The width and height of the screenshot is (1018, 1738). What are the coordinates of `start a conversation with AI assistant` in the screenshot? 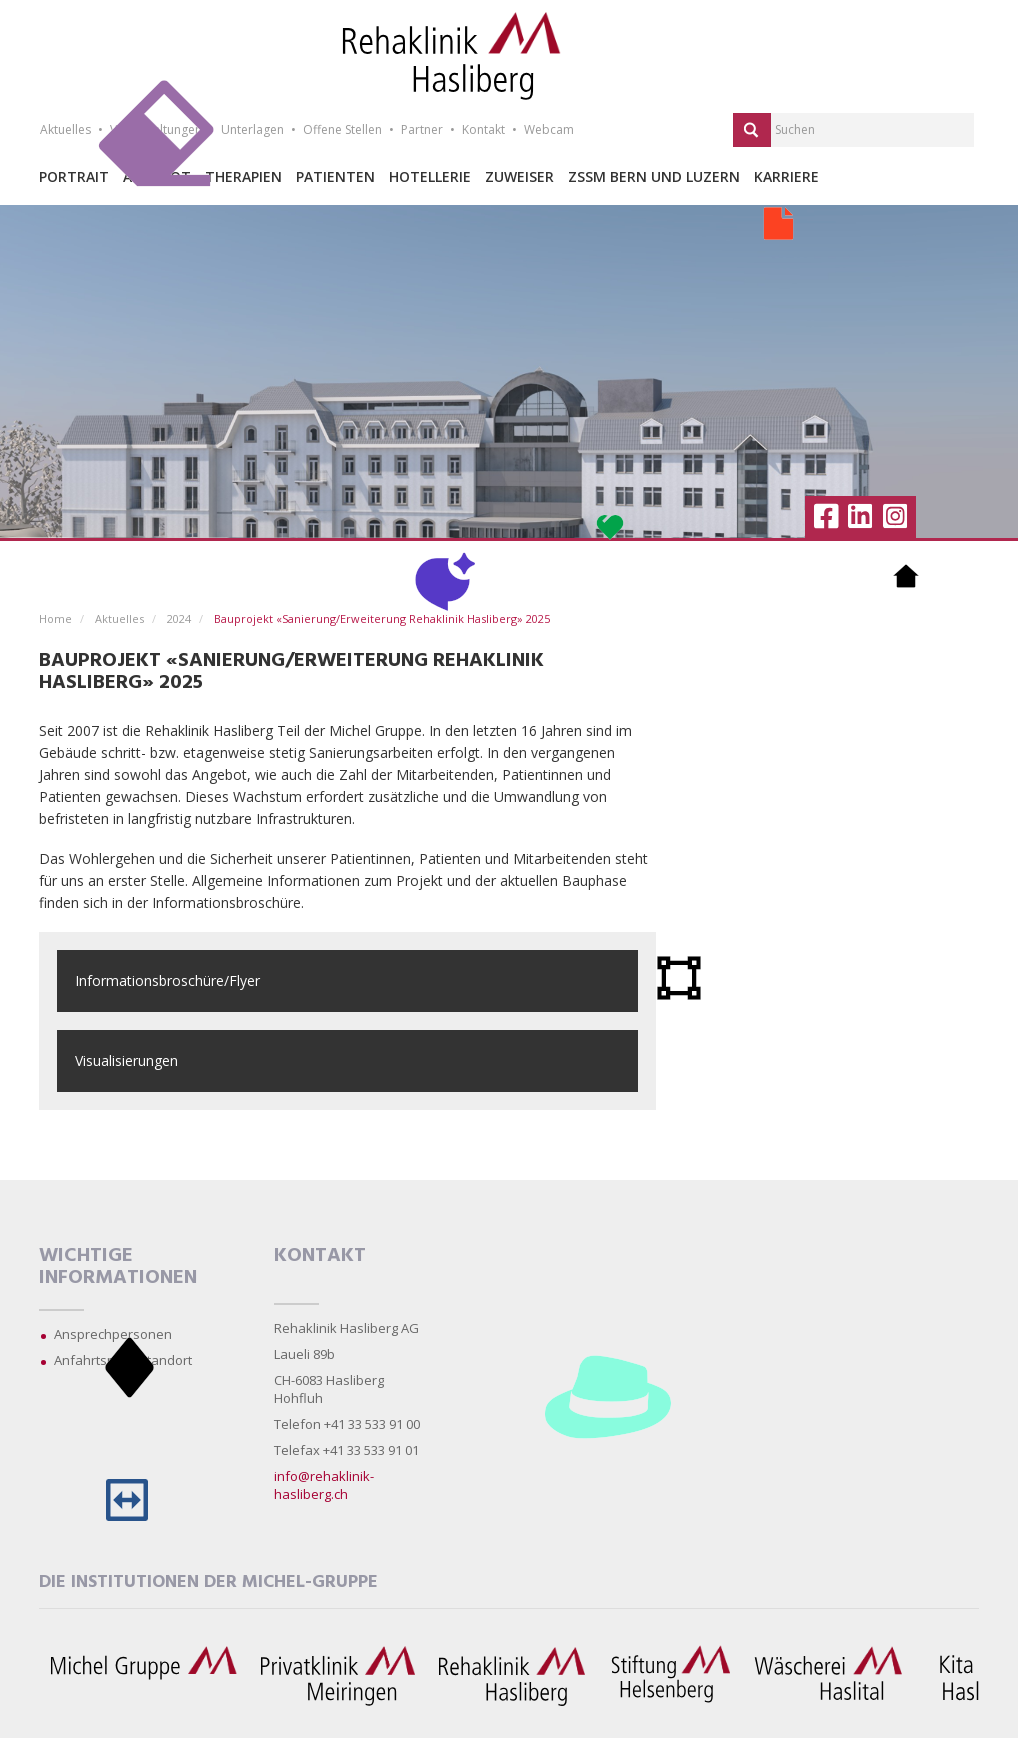 It's located at (442, 582).